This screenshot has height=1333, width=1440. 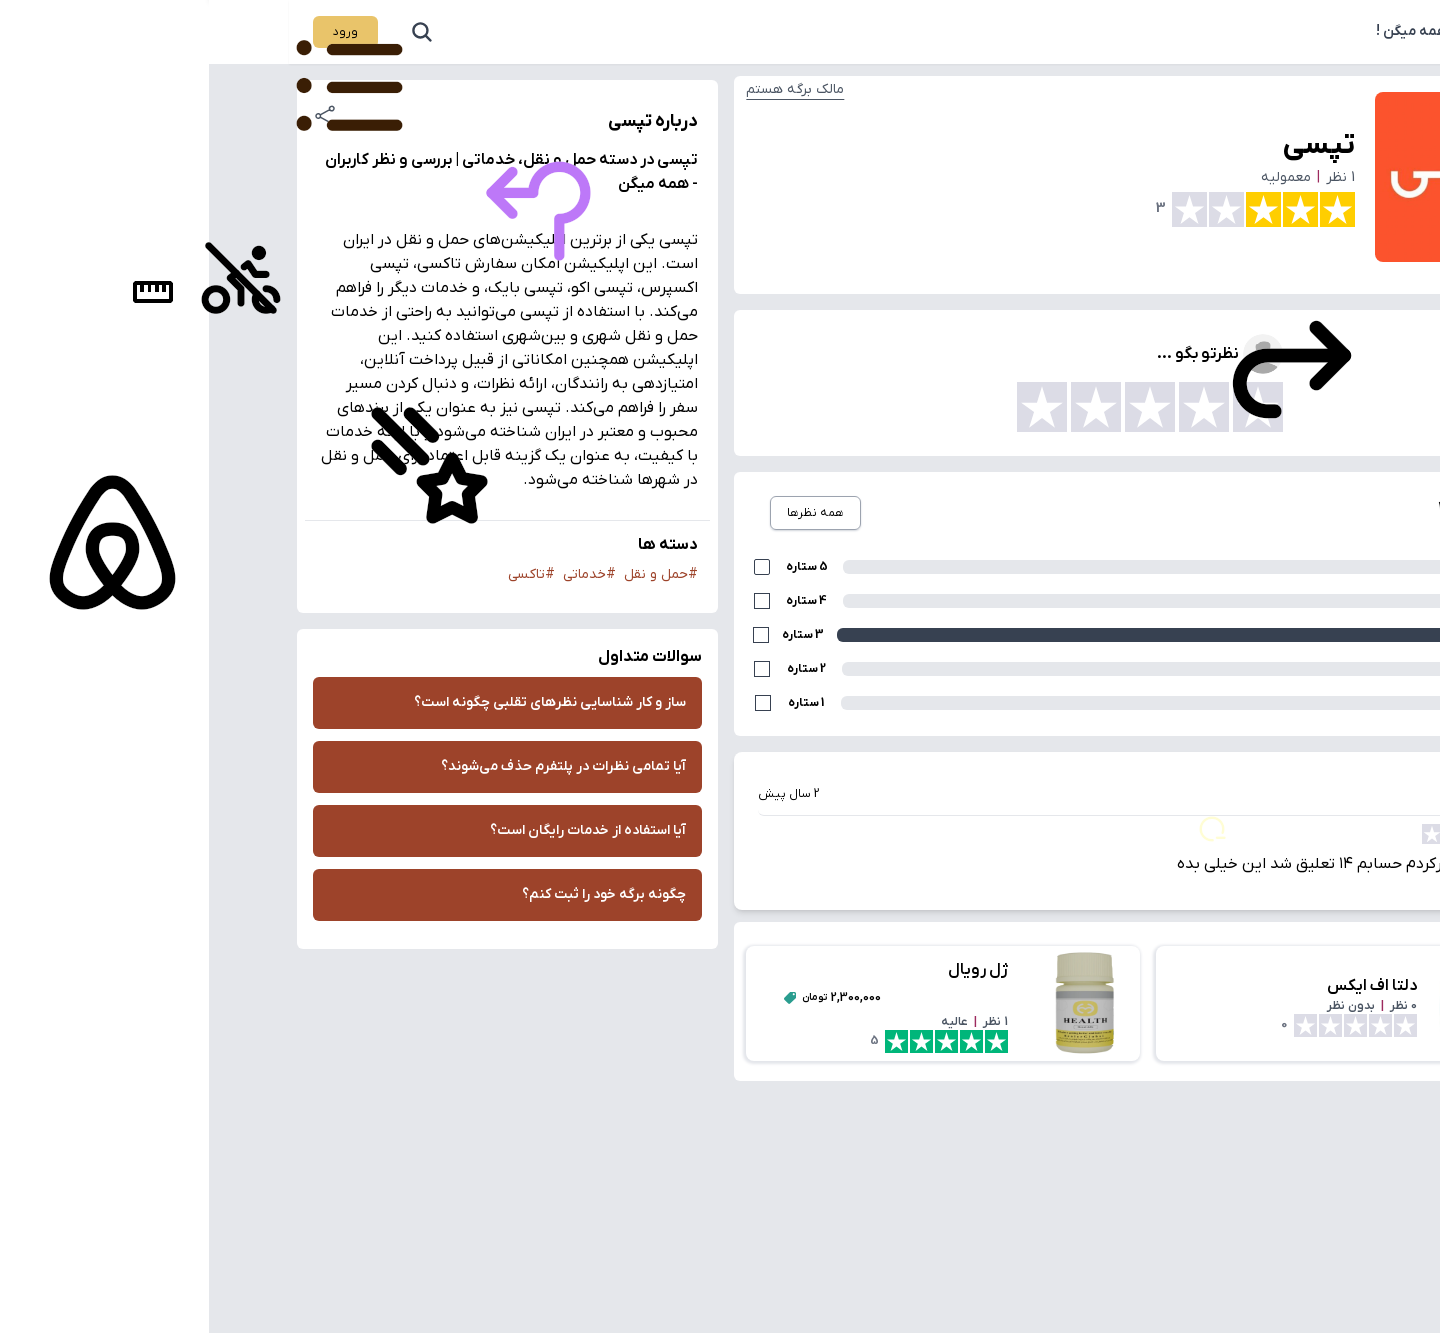 What do you see at coordinates (1212, 829) in the screenshot?
I see `remove item from a list or collection` at bounding box center [1212, 829].